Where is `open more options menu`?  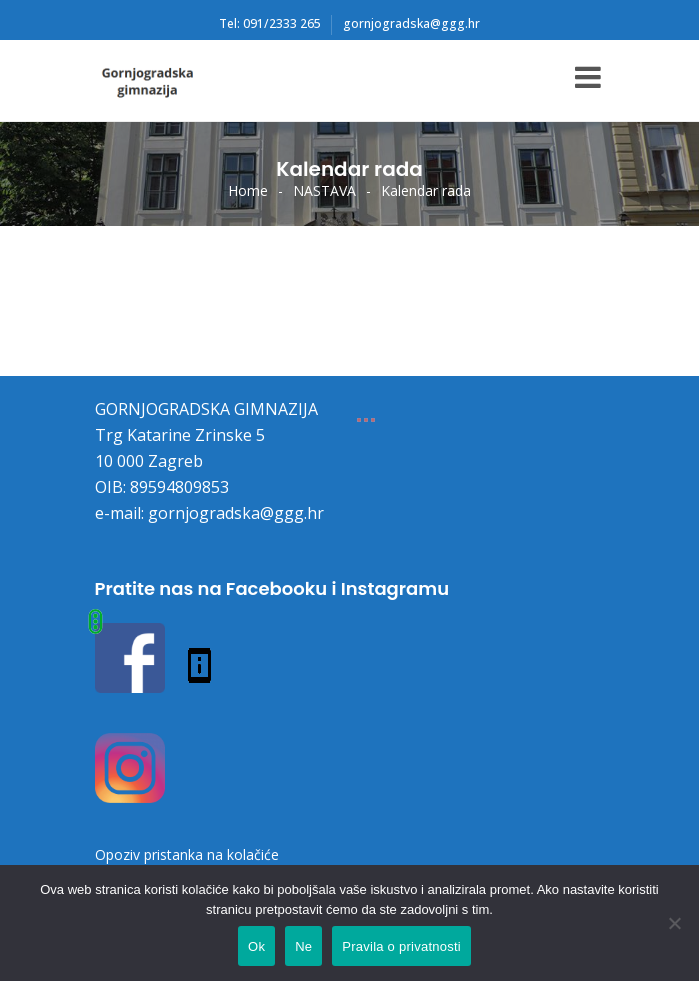 open more options menu is located at coordinates (366, 420).